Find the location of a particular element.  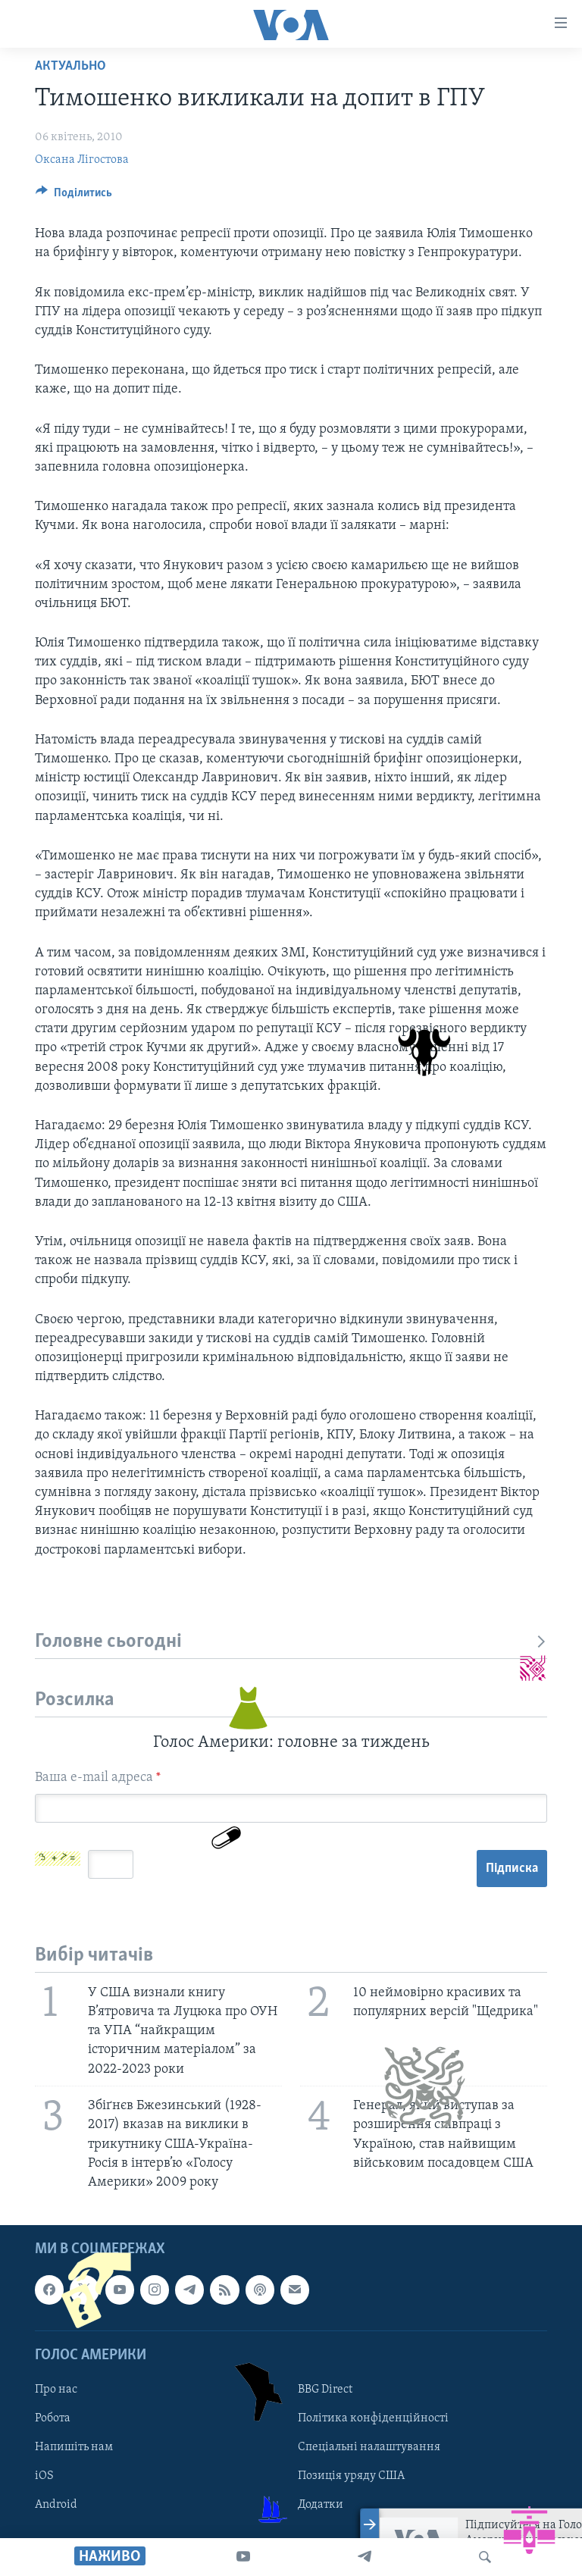

select medusa character or monster type is located at coordinates (424, 2087).